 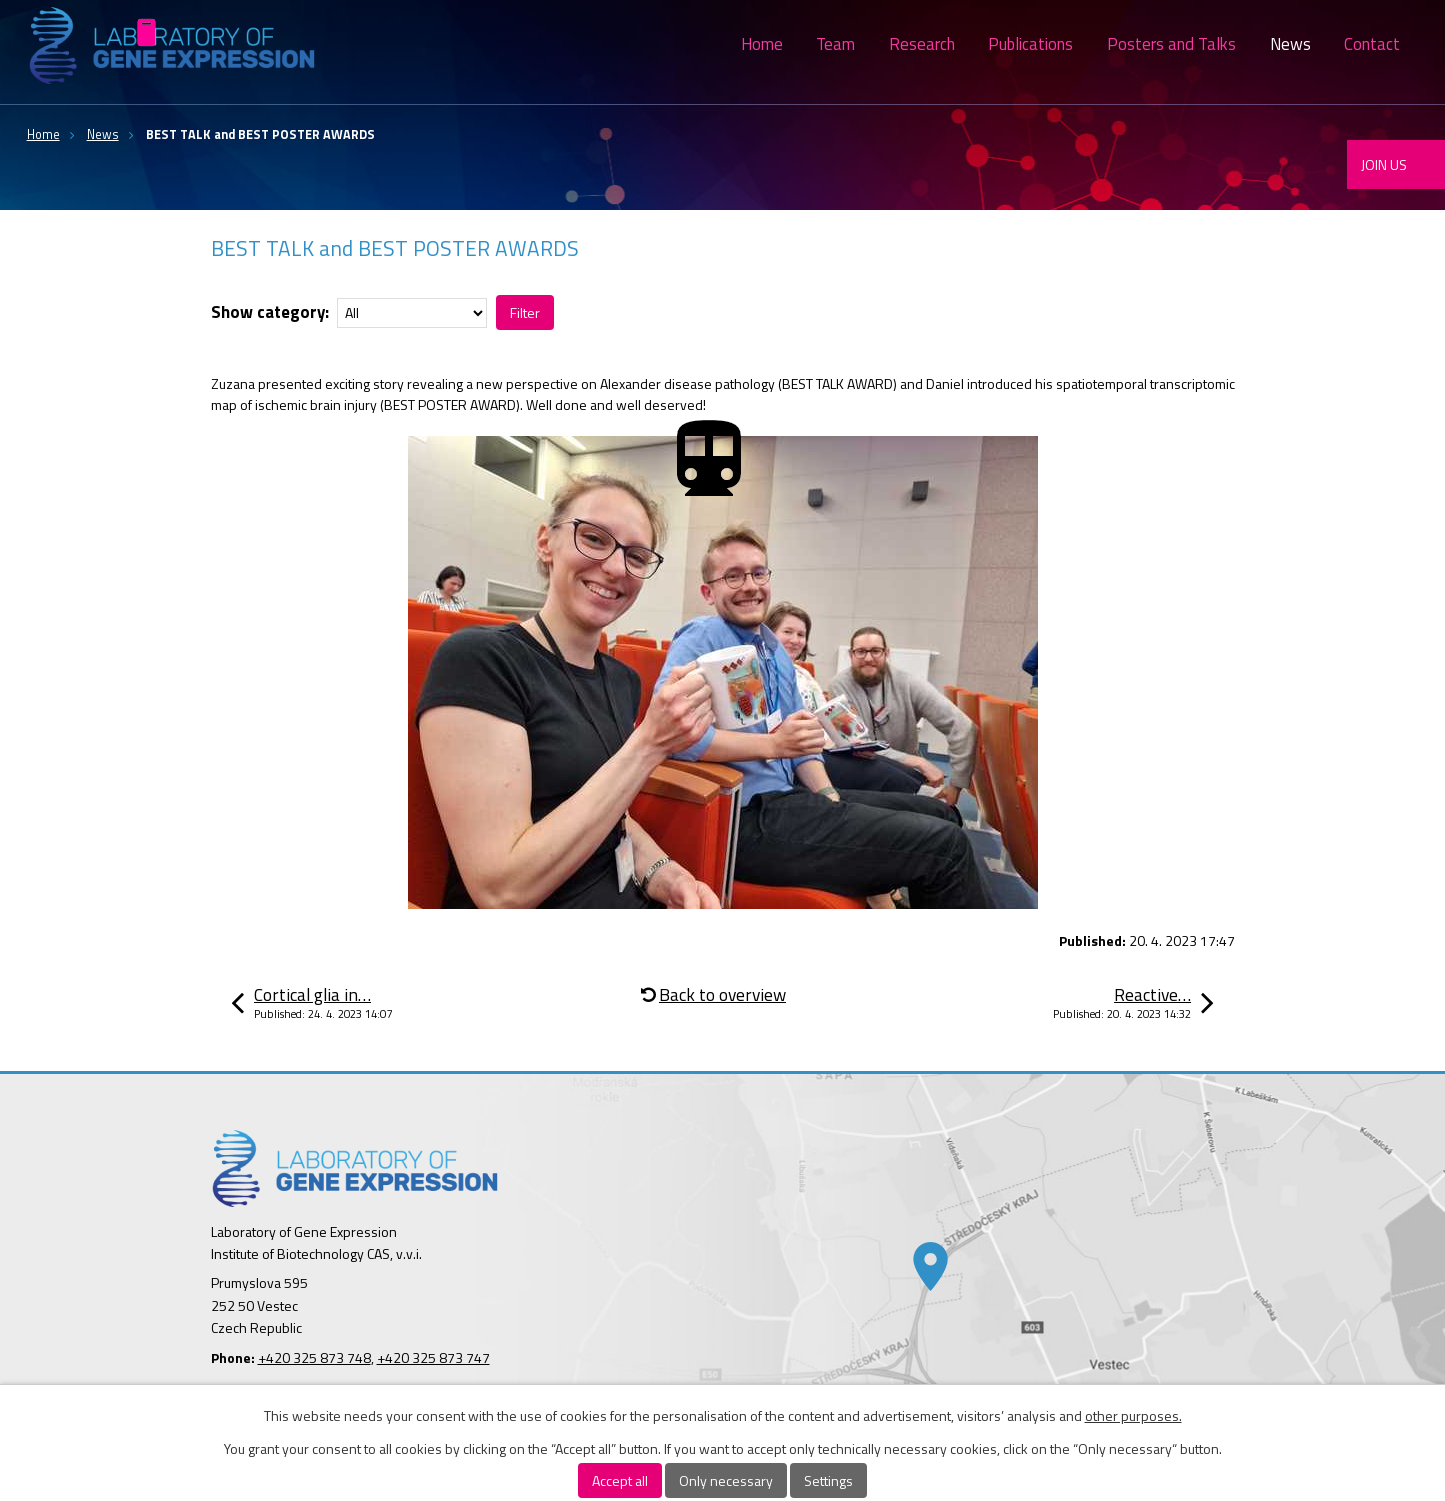 What do you see at coordinates (146, 32) in the screenshot?
I see `mobile device with speaker enabled` at bounding box center [146, 32].